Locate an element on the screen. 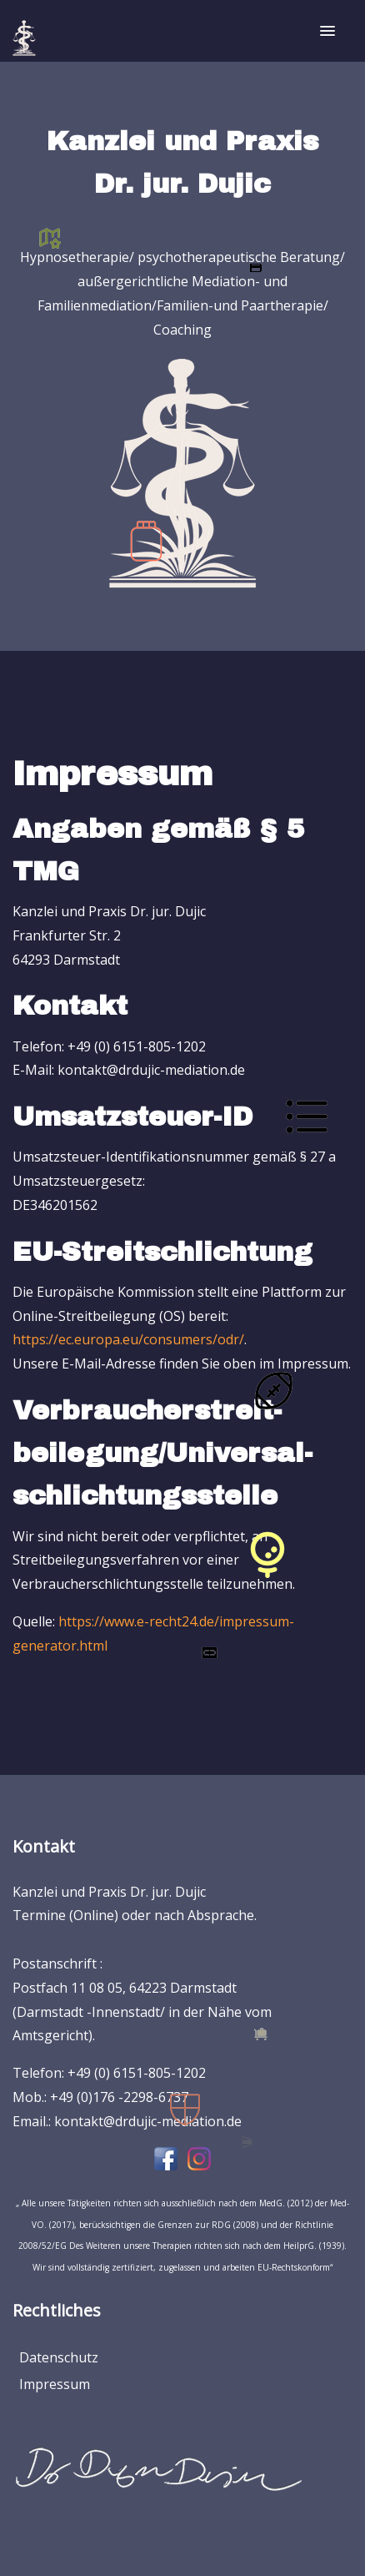  view security or protection settings is located at coordinates (185, 2108).